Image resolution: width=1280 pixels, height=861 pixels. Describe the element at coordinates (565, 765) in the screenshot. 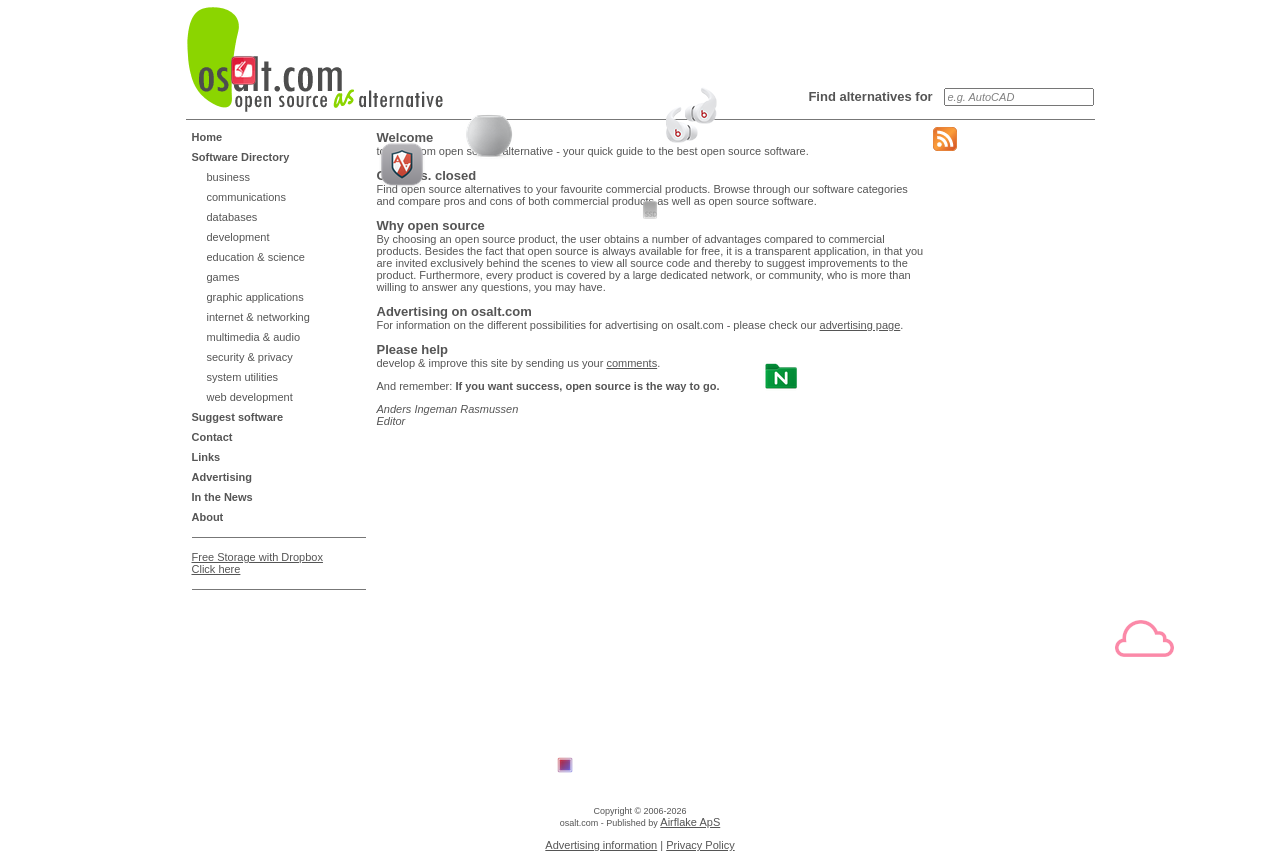

I see `access your media library in iMovie` at that location.